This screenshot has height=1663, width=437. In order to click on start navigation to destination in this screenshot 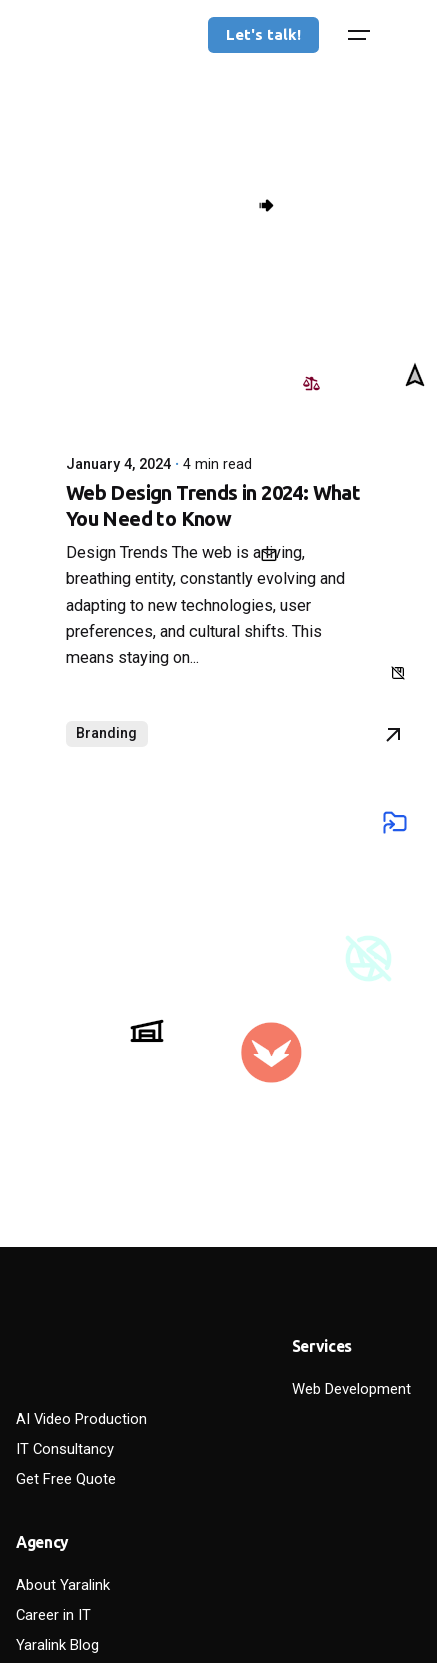, I will do `click(415, 375)`.